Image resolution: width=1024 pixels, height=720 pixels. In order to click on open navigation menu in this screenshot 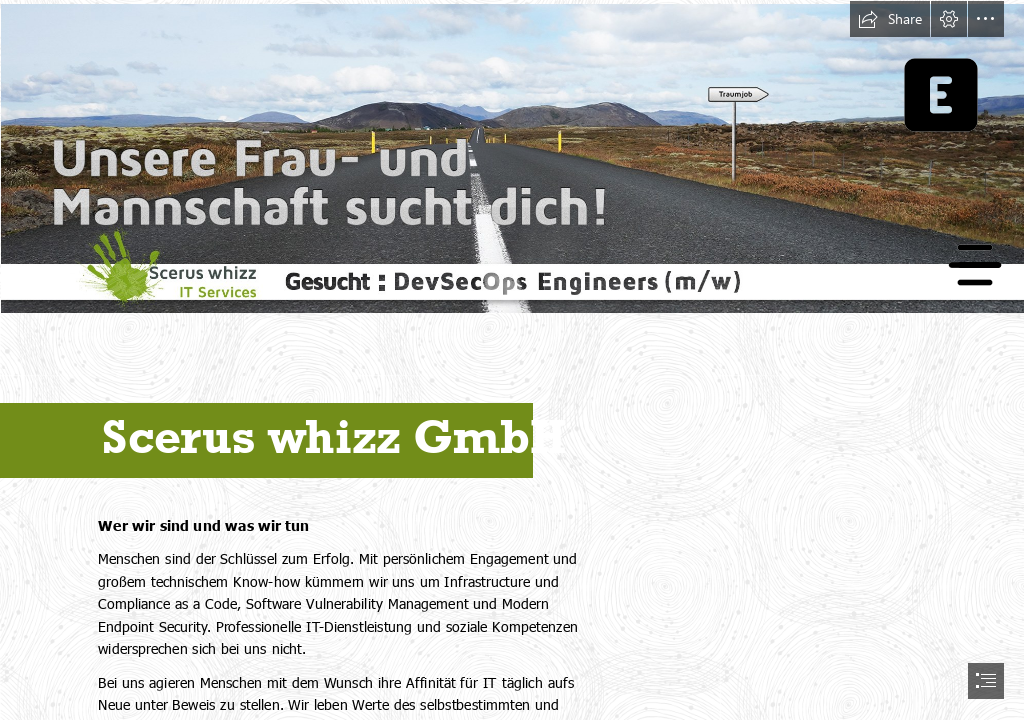, I will do `click(975, 265)`.